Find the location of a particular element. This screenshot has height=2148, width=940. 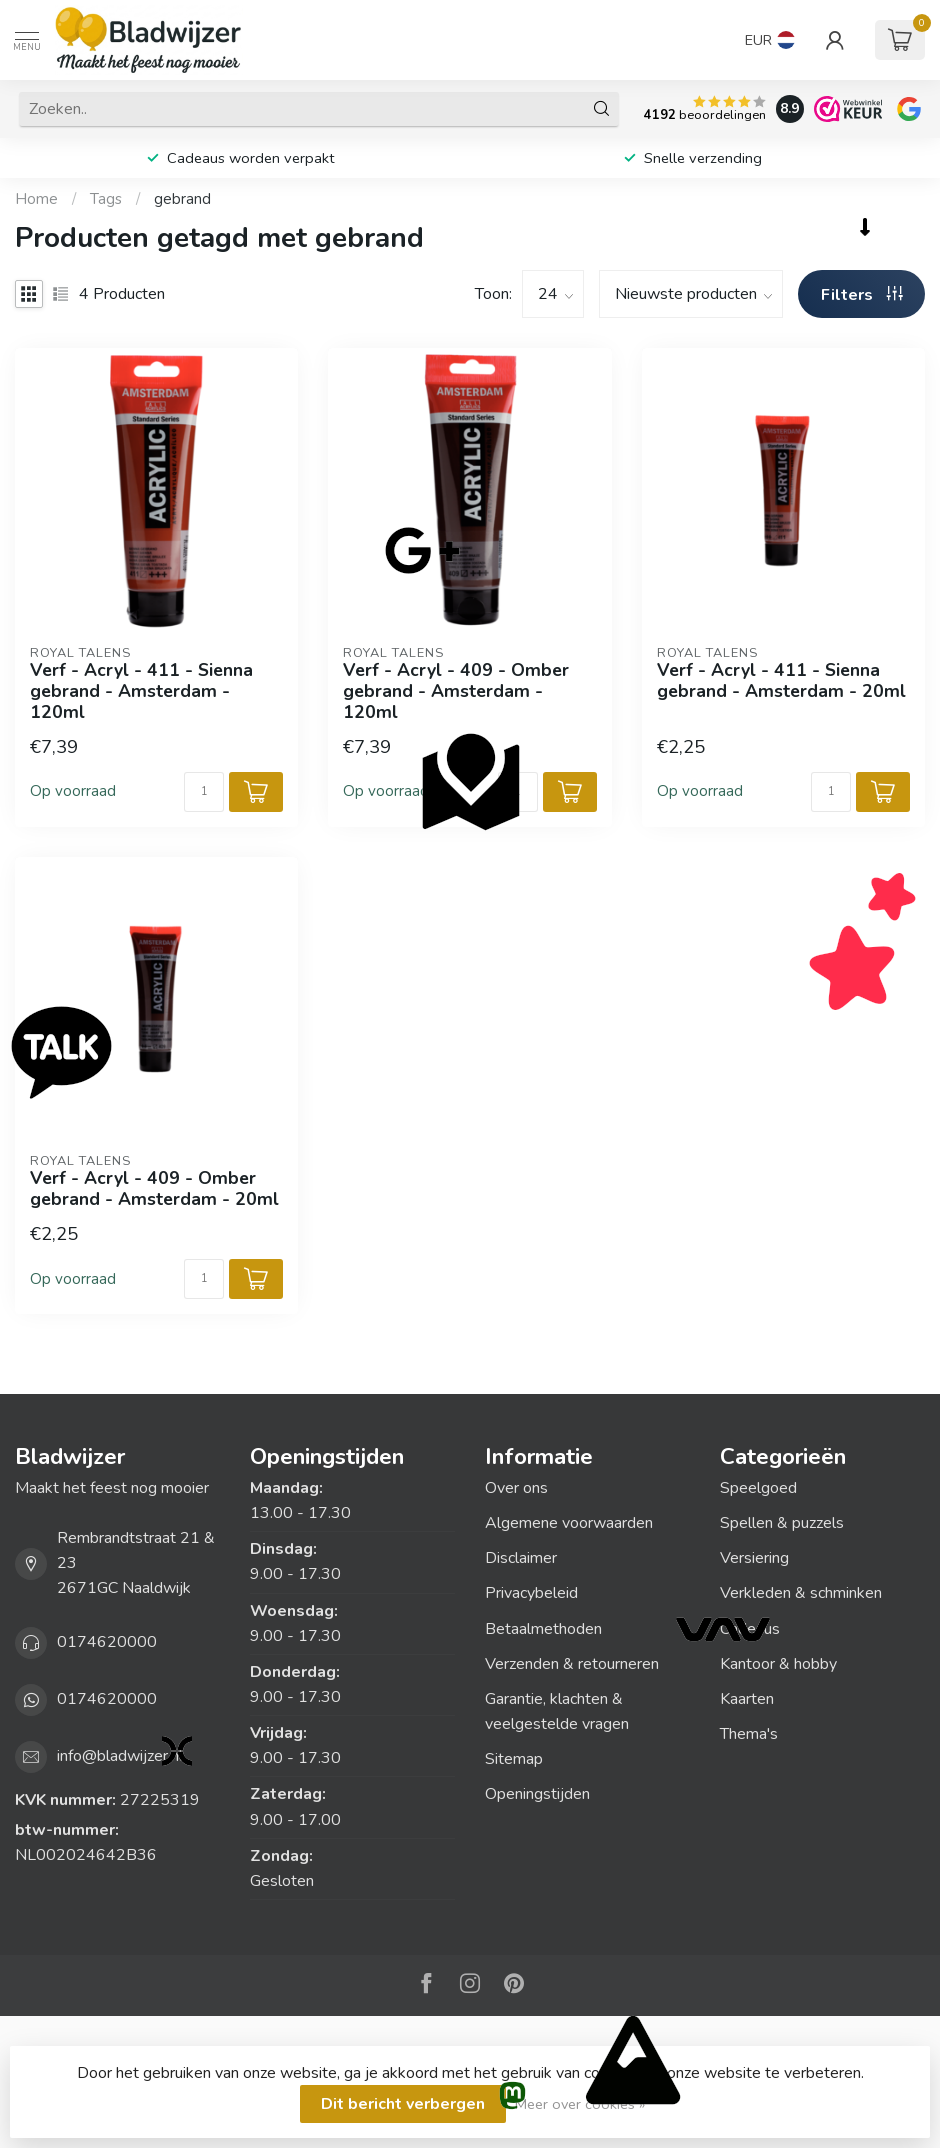

view outdoor or nature-related content is located at coordinates (633, 2063).